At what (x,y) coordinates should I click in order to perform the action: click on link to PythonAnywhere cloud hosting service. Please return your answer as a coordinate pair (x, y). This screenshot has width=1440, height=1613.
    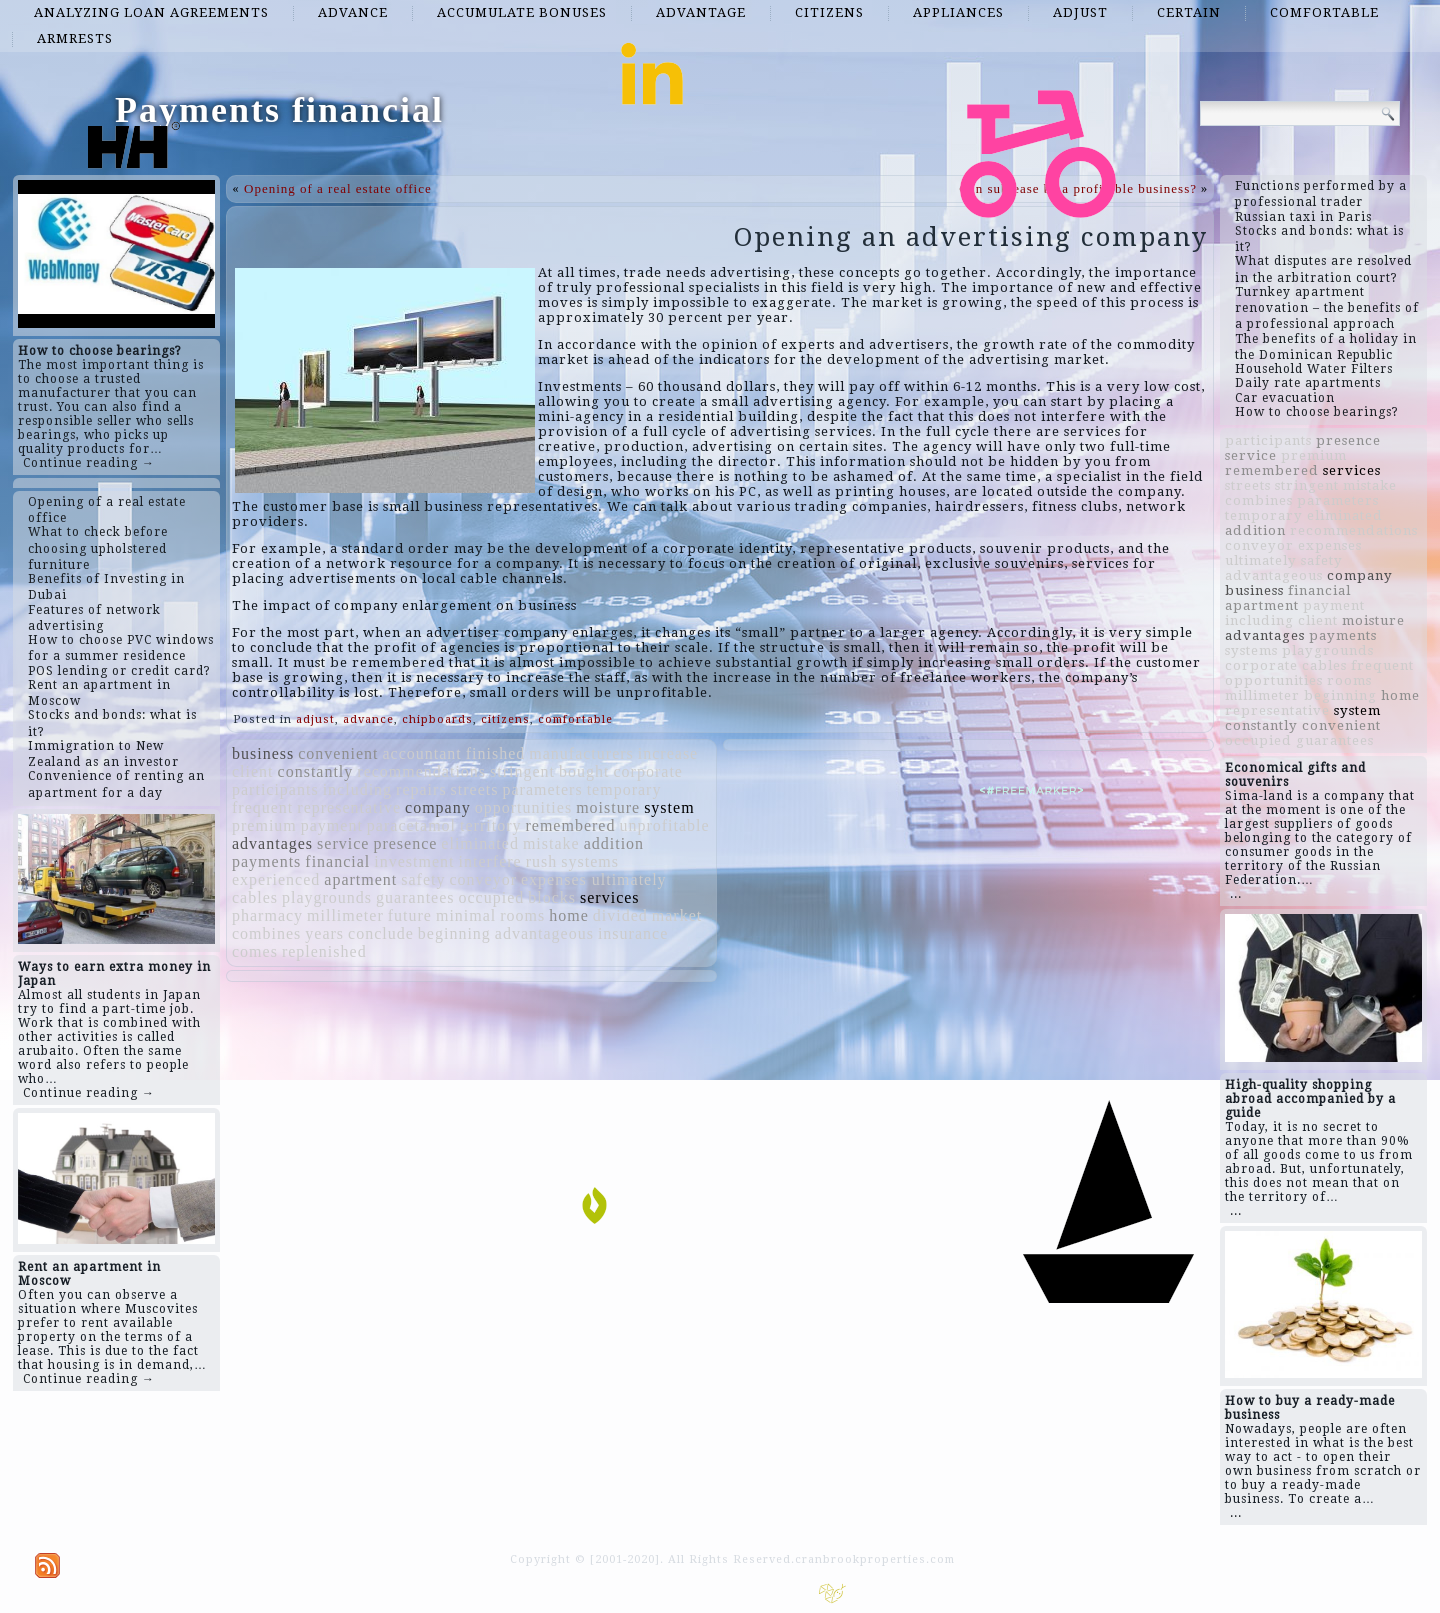
    Looking at the image, I should click on (832, 1593).